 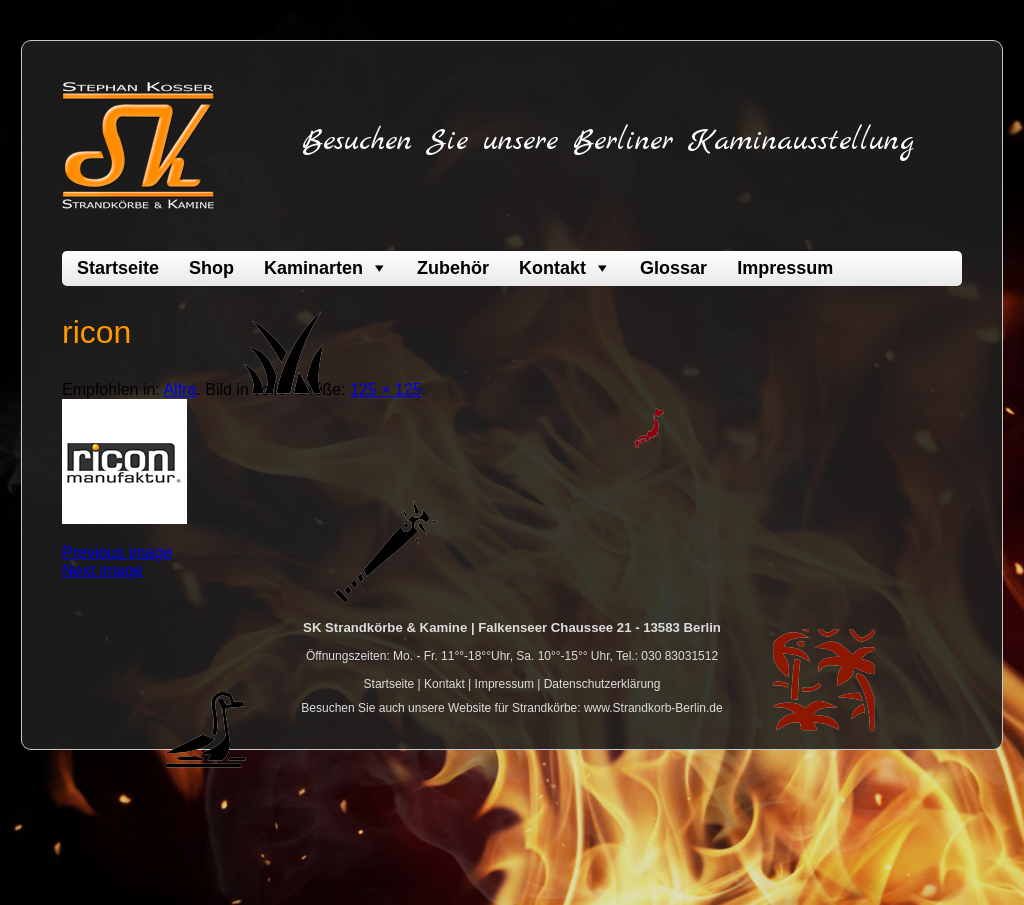 I want to click on canadian goose character or wildlife element, so click(x=204, y=729).